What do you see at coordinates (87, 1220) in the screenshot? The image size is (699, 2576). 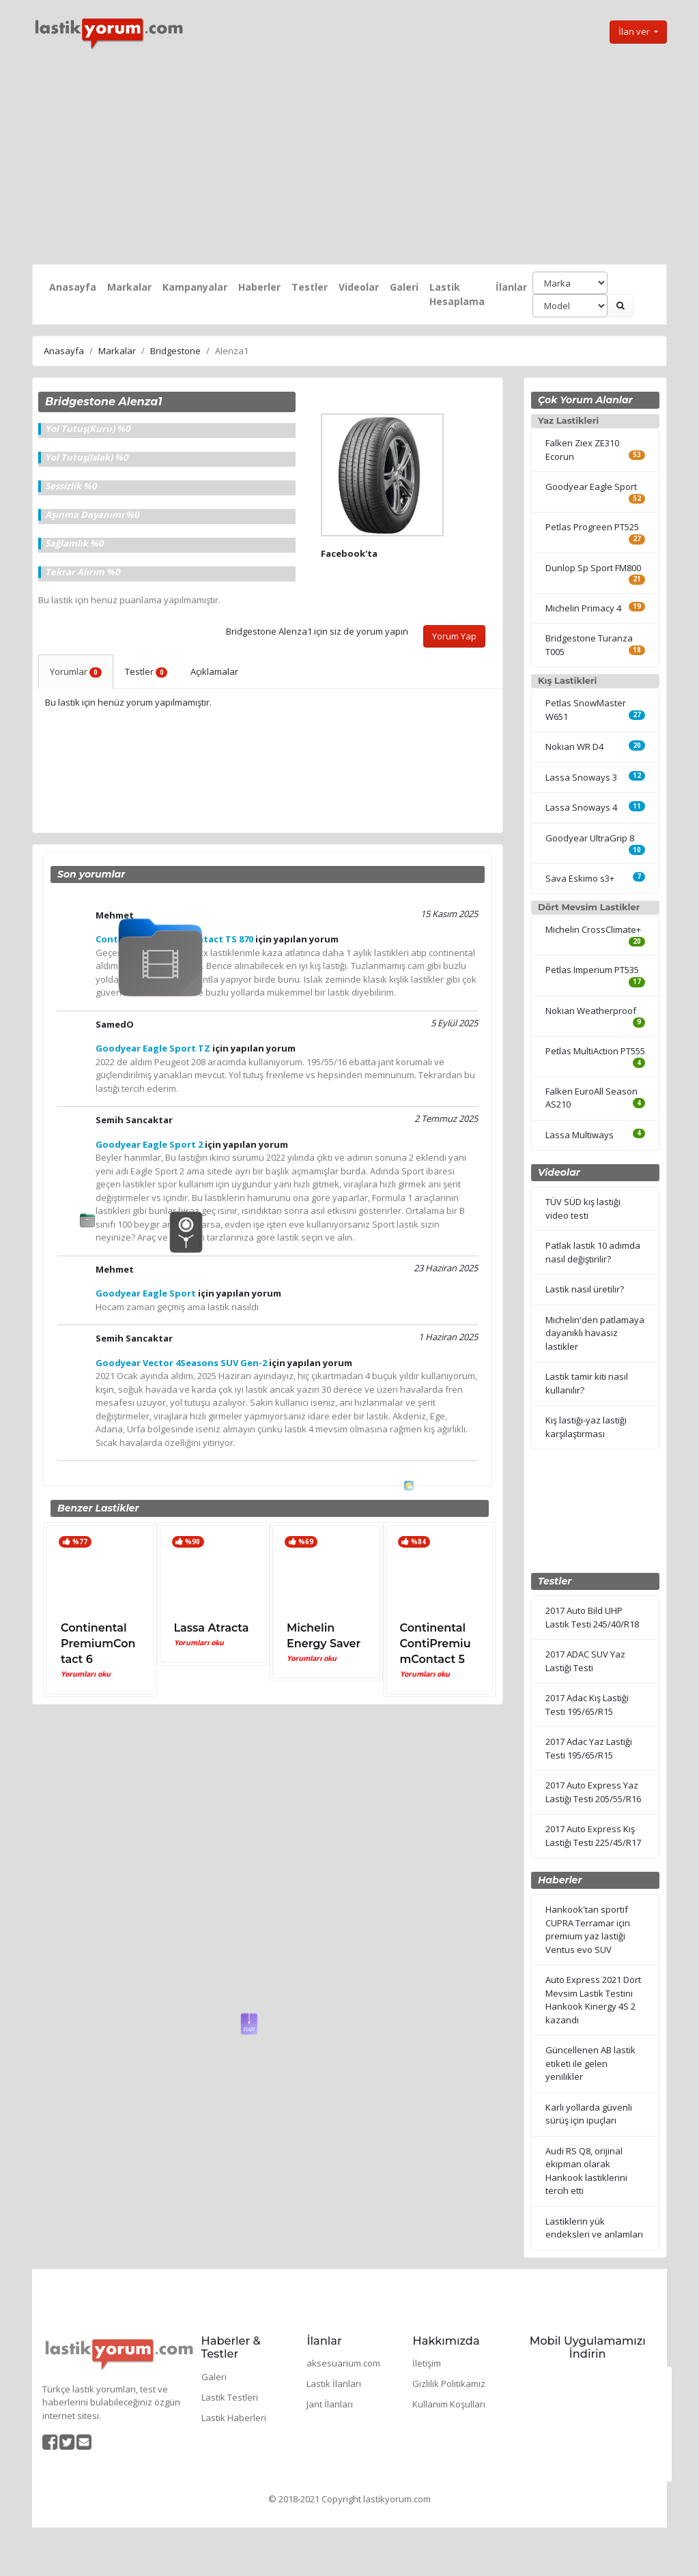 I see `open file manager application` at bounding box center [87, 1220].